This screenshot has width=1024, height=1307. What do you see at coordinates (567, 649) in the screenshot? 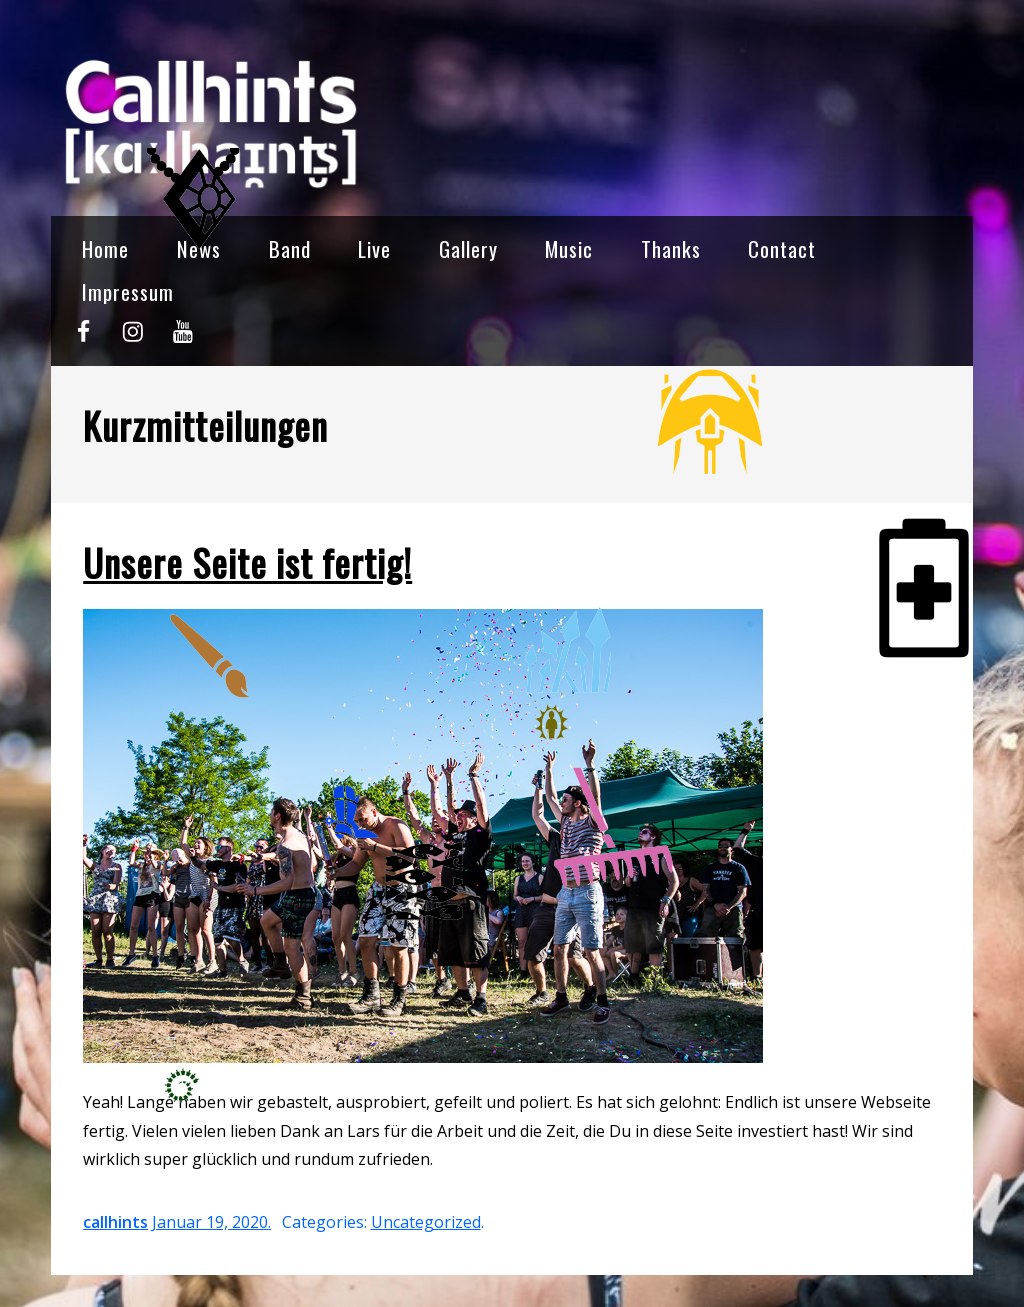
I see `select spear weapon type` at bounding box center [567, 649].